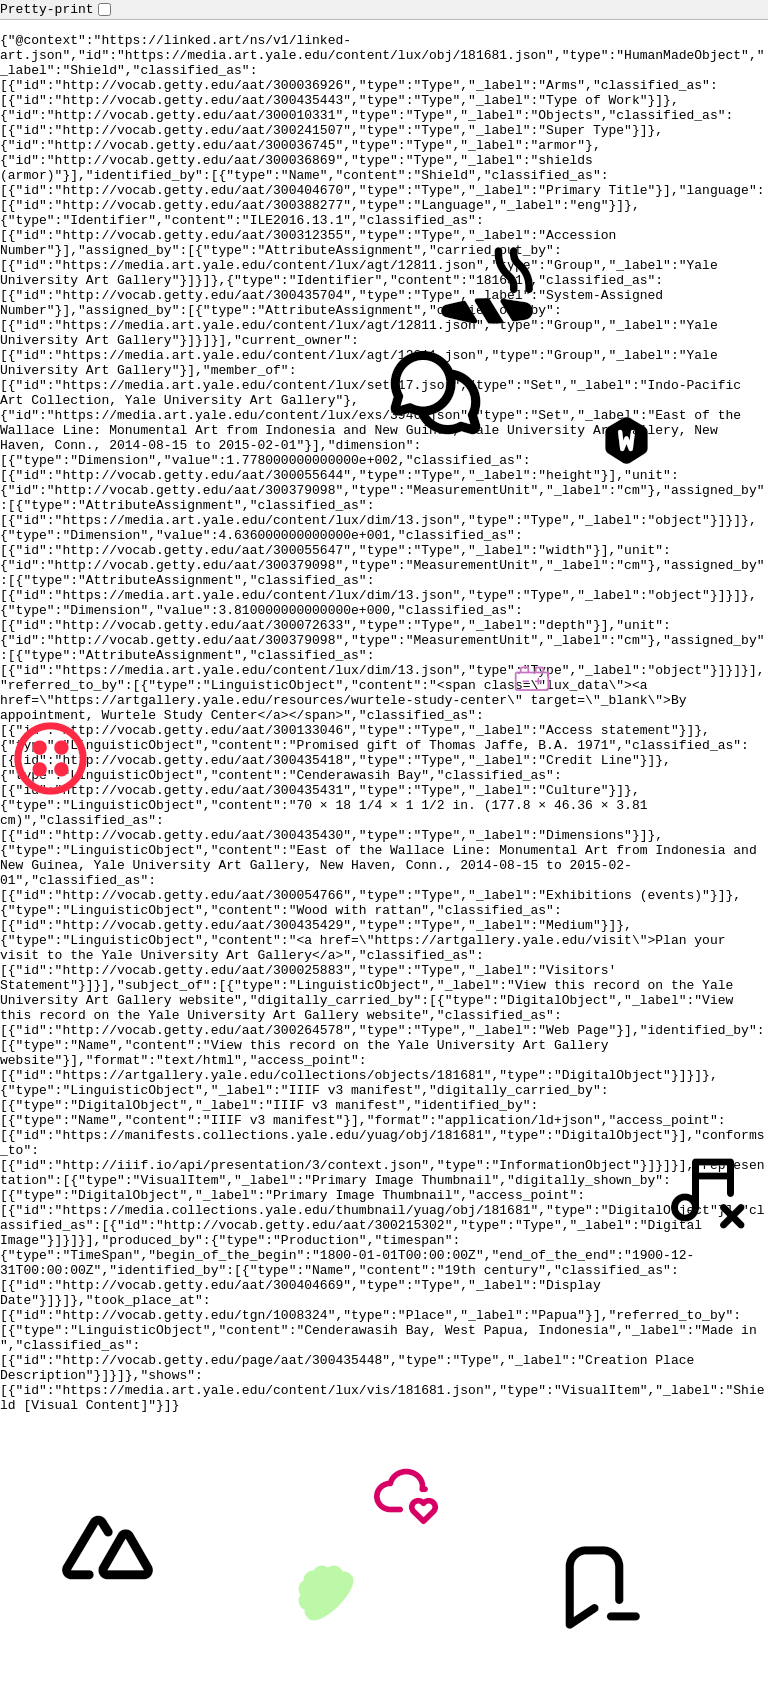 The image size is (768, 1702). What do you see at coordinates (50, 758) in the screenshot?
I see `connect to Twilio communication services` at bounding box center [50, 758].